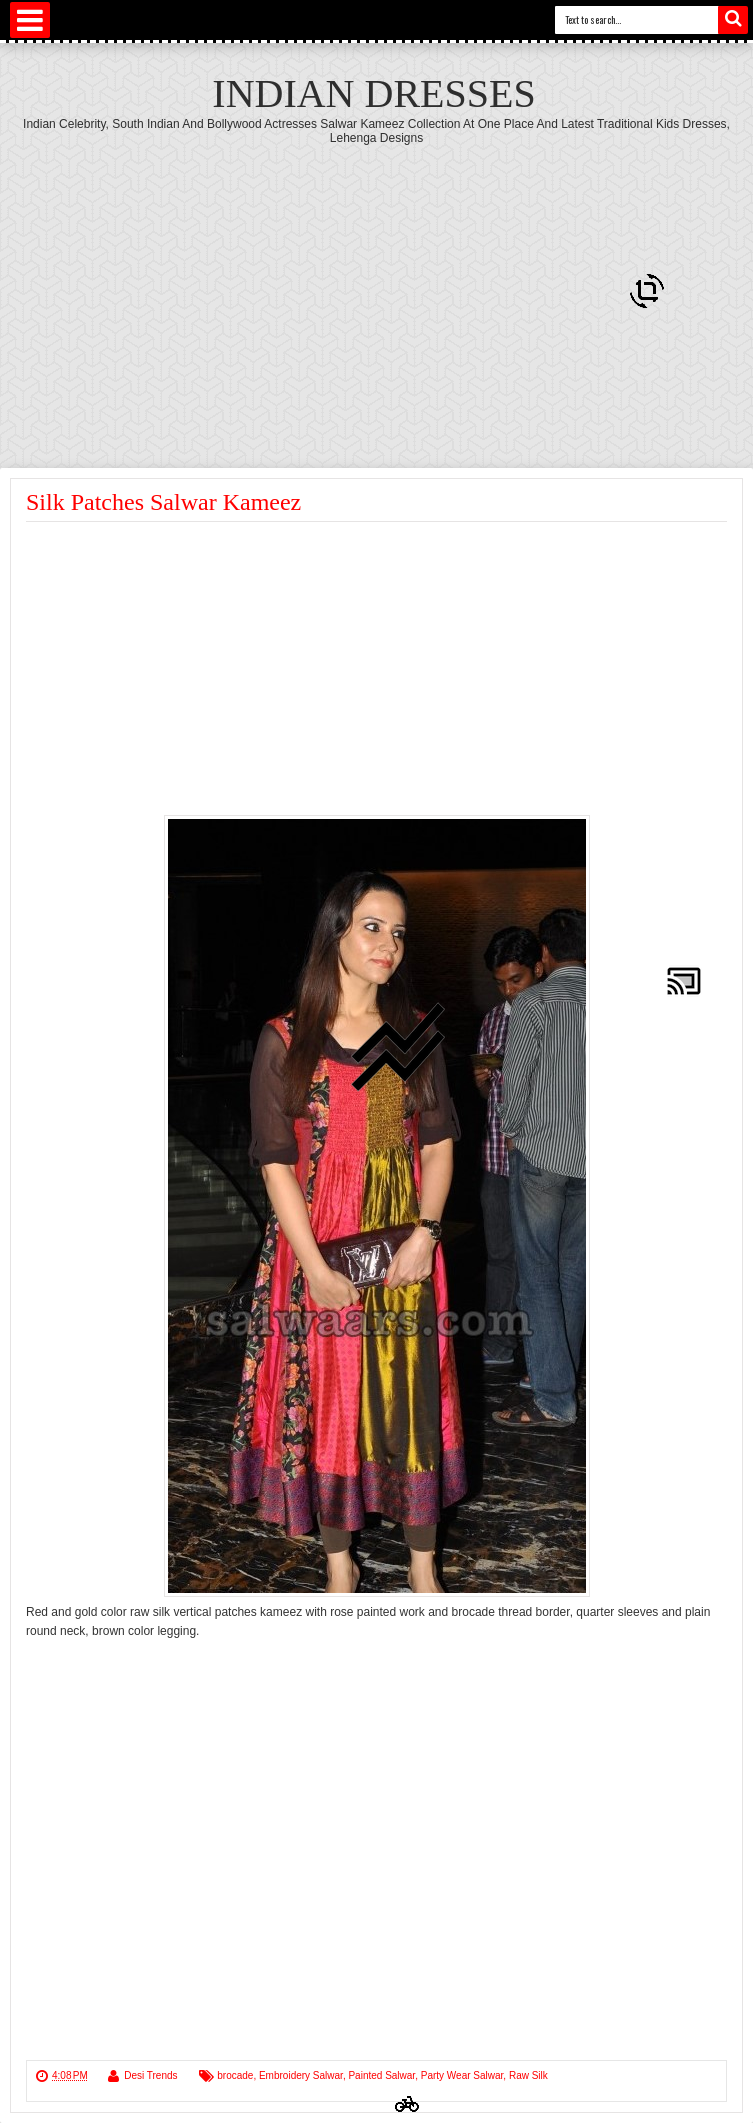 The height and width of the screenshot is (2123, 753). I want to click on indicates active casting to a connected device, so click(684, 981).